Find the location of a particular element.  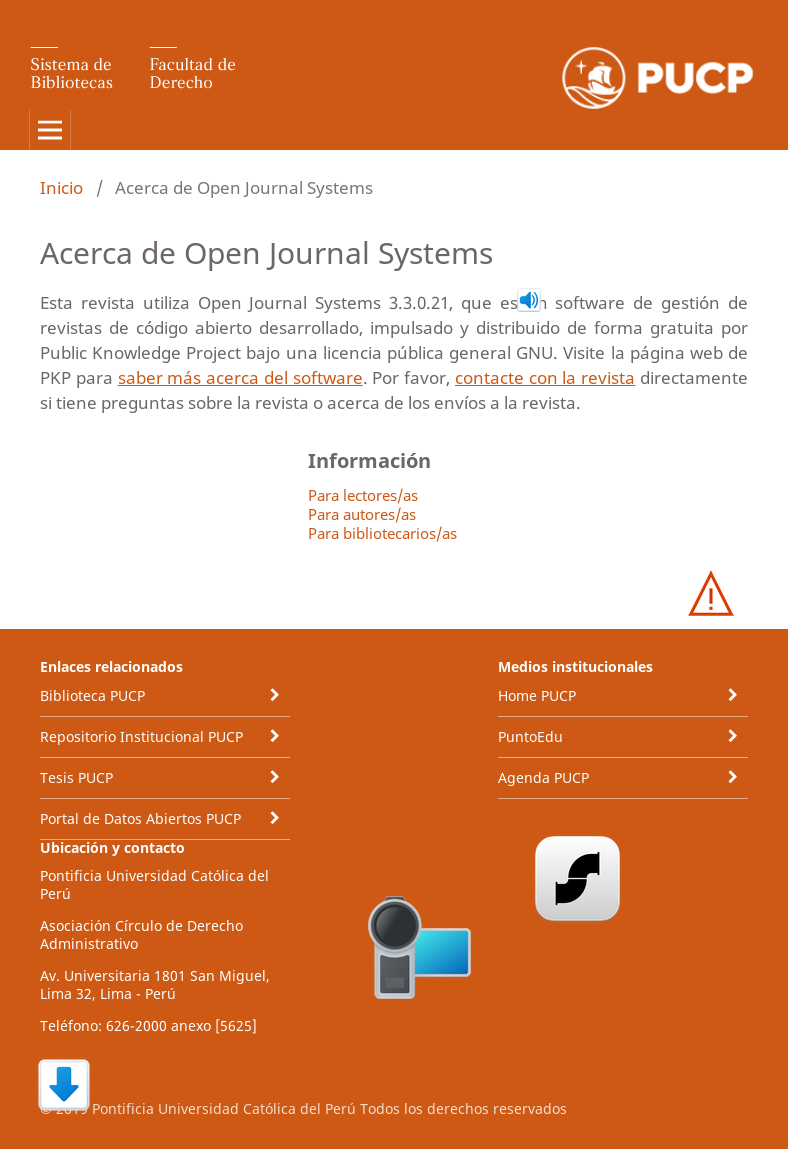

indicates sound or audio is enabled is located at coordinates (547, 281).